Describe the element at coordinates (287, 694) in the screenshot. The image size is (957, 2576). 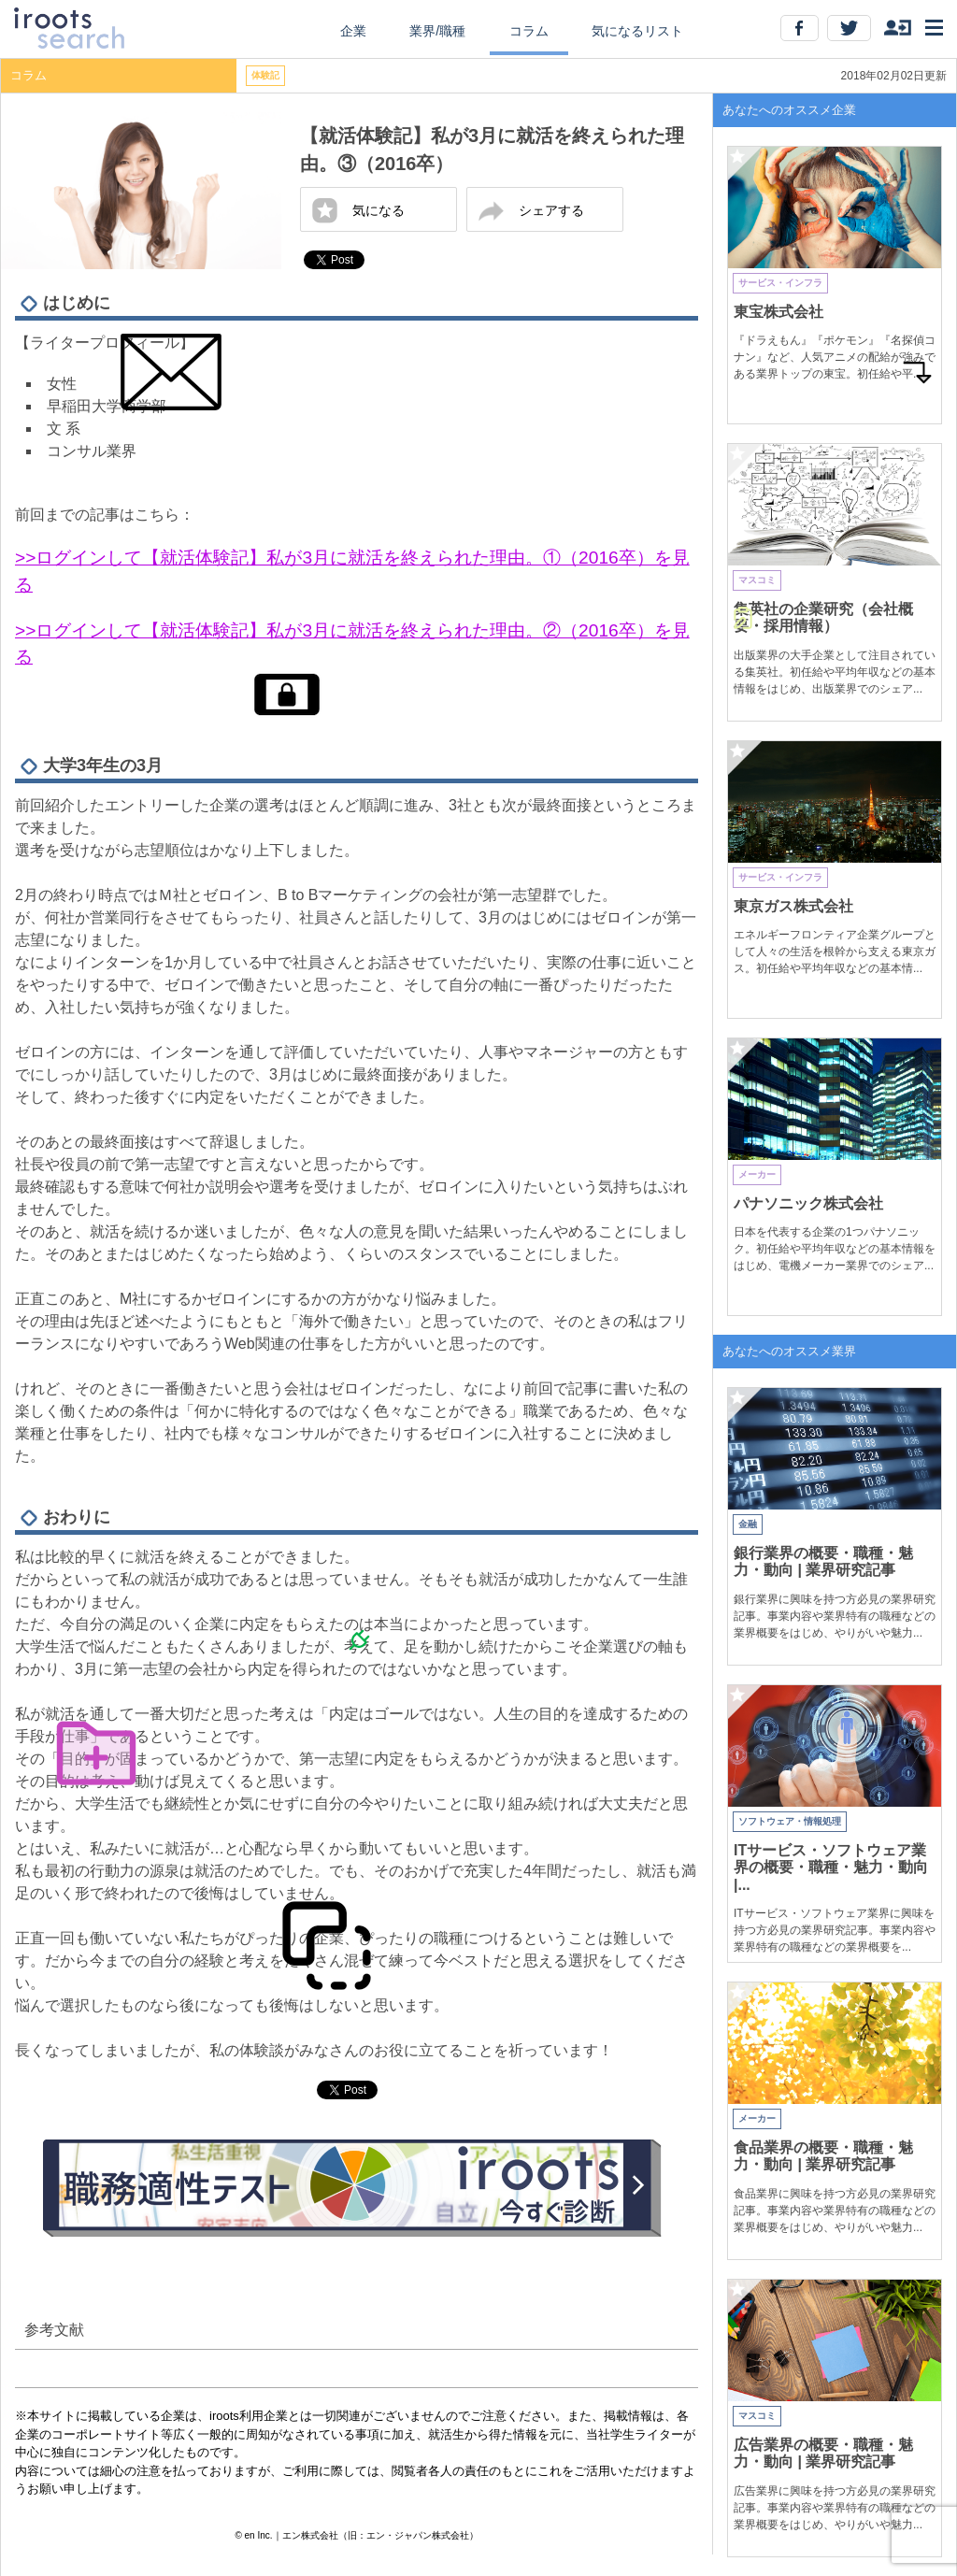
I see `lock screen in landscape orientation` at that location.